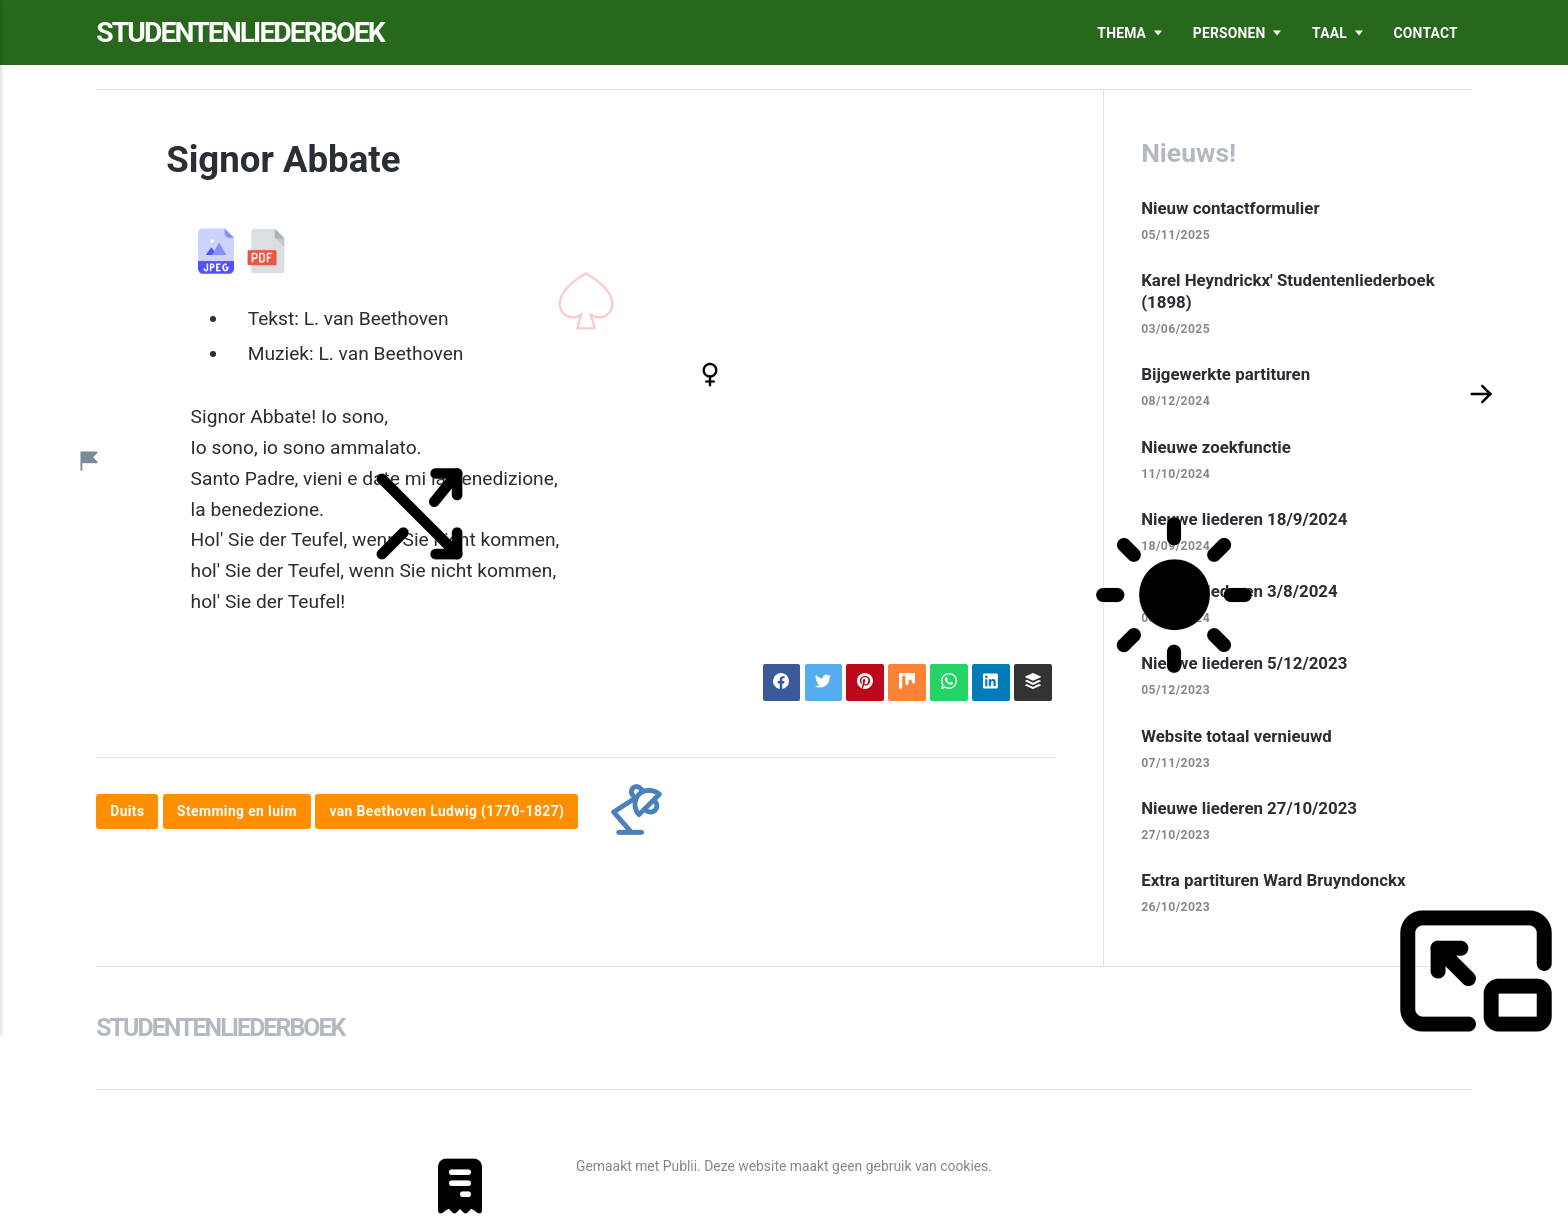 The width and height of the screenshot is (1568, 1224). What do you see at coordinates (419, 516) in the screenshot?
I see `toggle between two states or options` at bounding box center [419, 516].